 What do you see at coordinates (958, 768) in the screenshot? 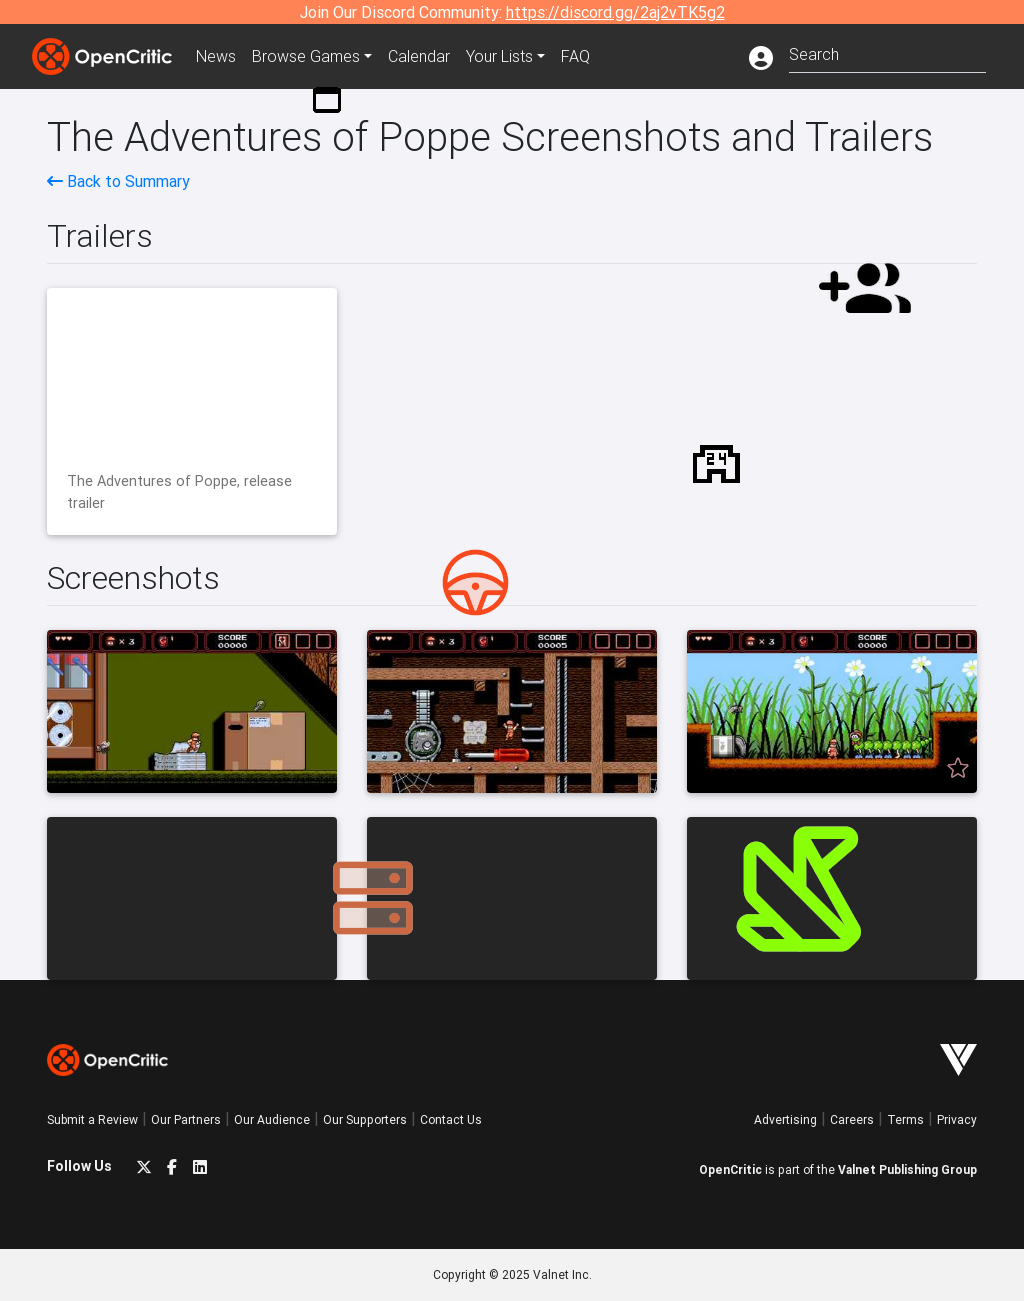
I see `add to favorites` at bounding box center [958, 768].